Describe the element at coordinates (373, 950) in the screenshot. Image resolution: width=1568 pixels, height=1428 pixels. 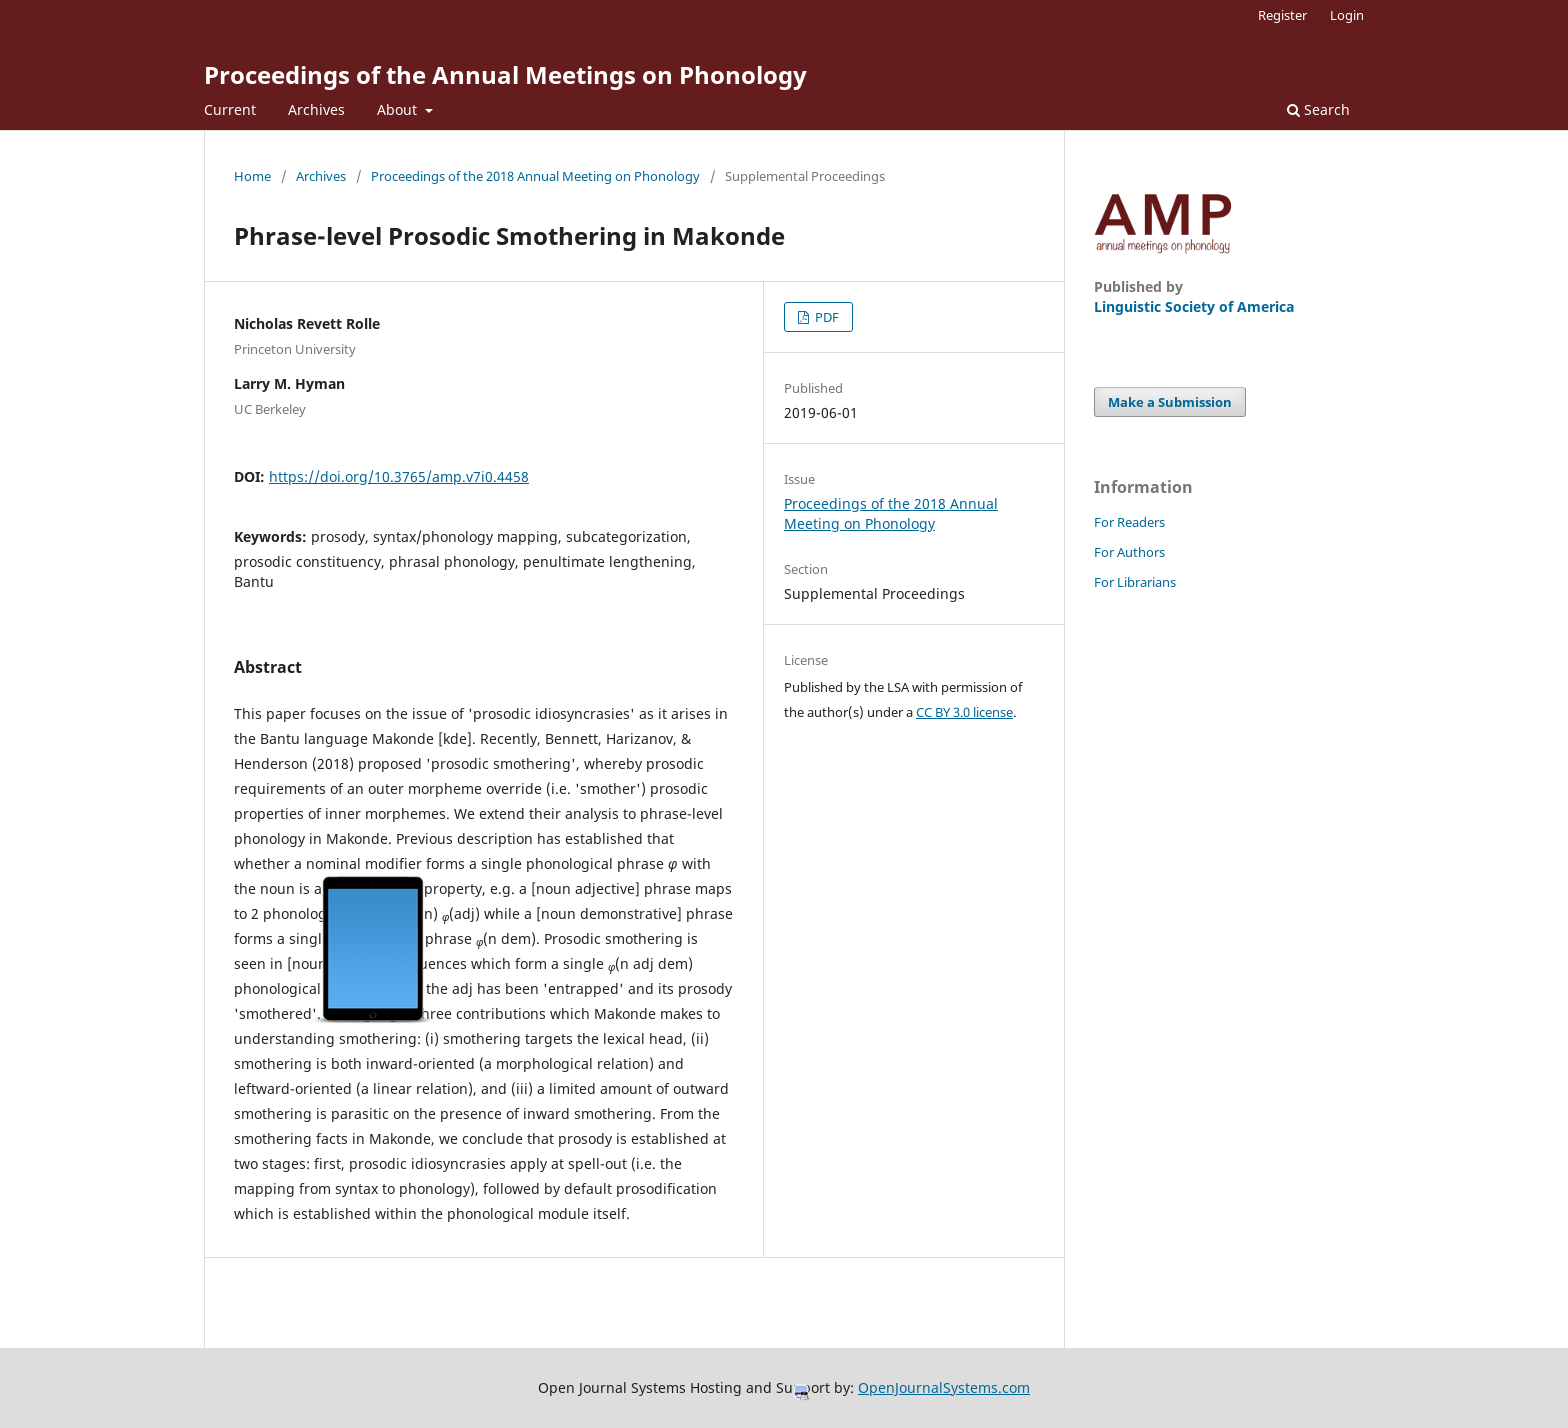
I see `iPad device with cellular connectivity` at that location.